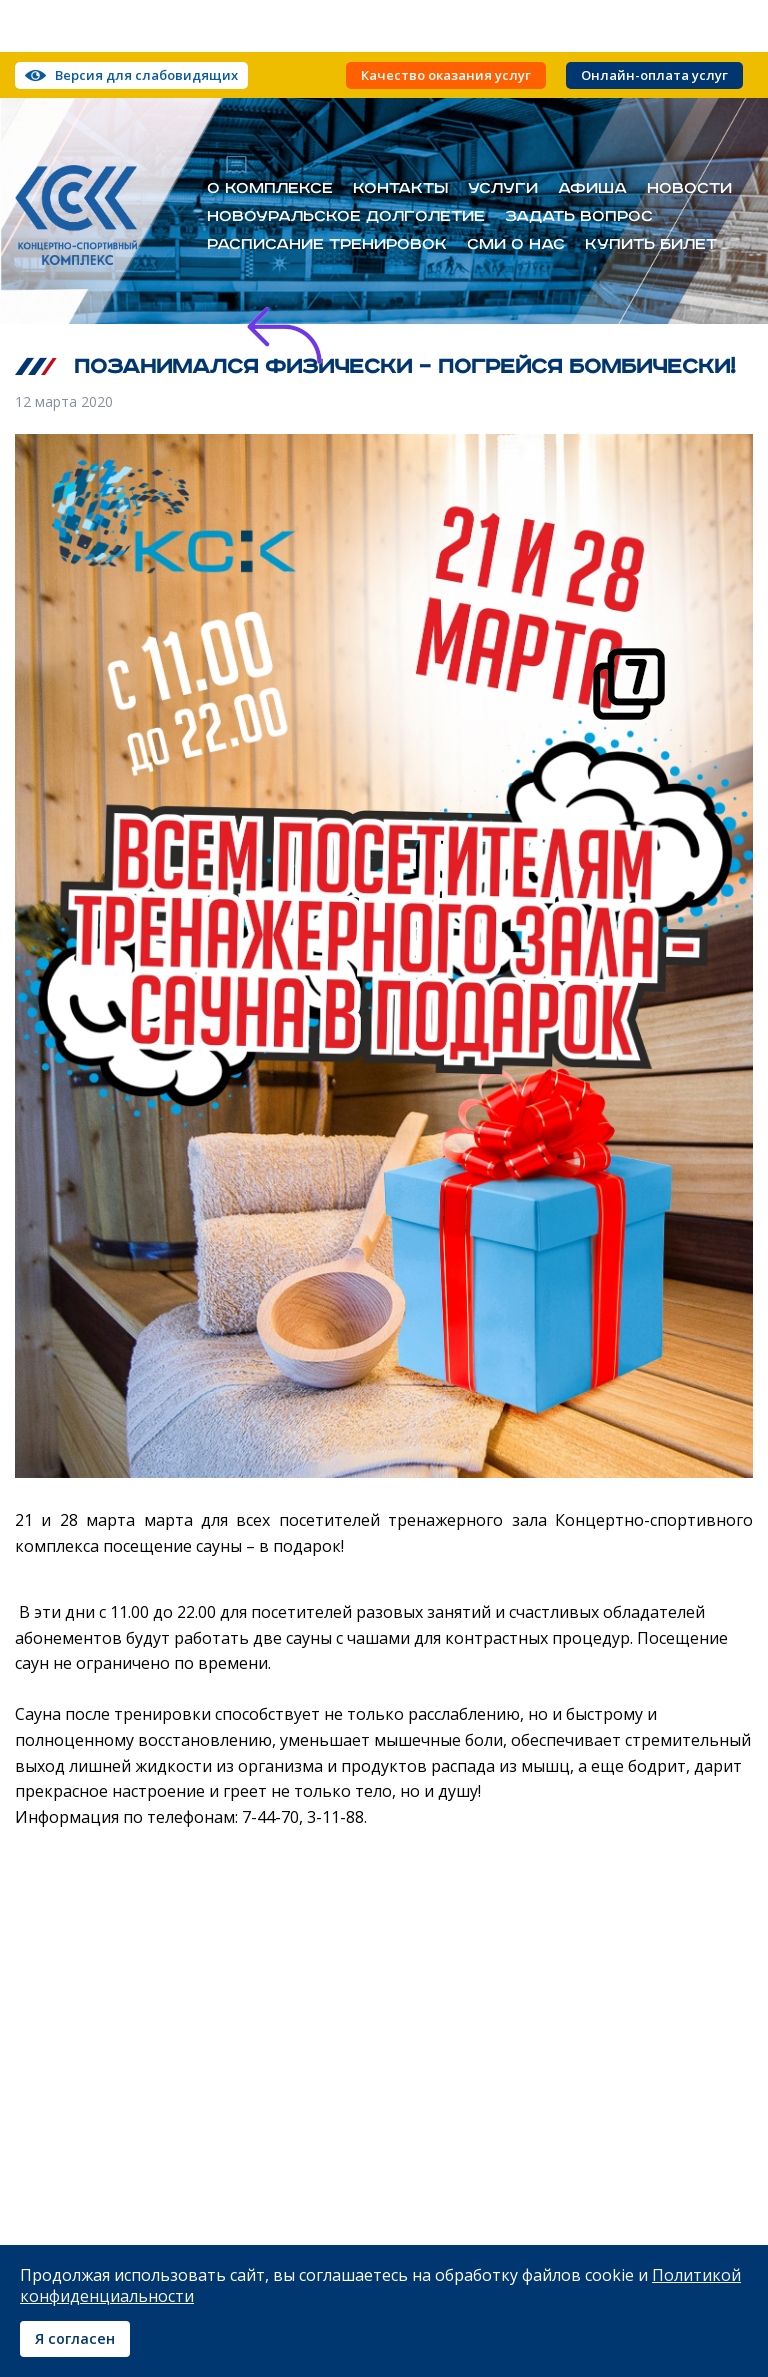 The image size is (768, 2377). What do you see at coordinates (284, 335) in the screenshot?
I see `reply to a message` at bounding box center [284, 335].